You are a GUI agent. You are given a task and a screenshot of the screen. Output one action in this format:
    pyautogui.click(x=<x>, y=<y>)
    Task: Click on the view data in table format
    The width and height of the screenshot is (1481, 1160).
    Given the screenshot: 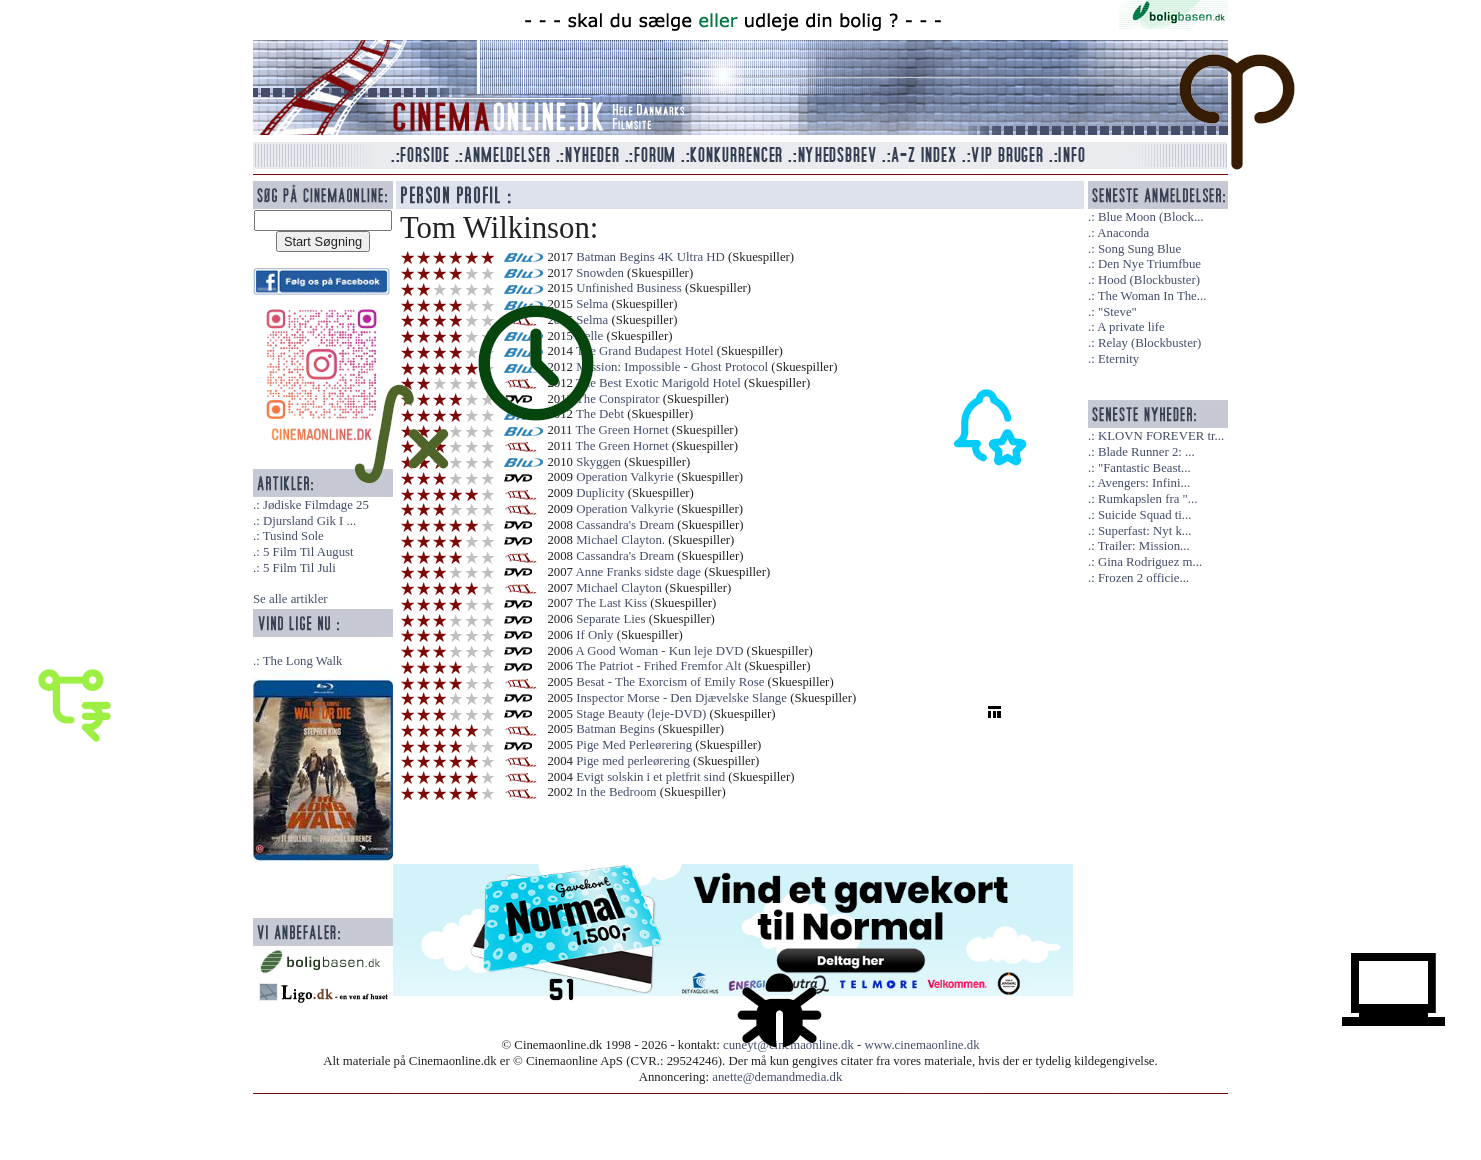 What is the action you would take?
    pyautogui.click(x=994, y=712)
    